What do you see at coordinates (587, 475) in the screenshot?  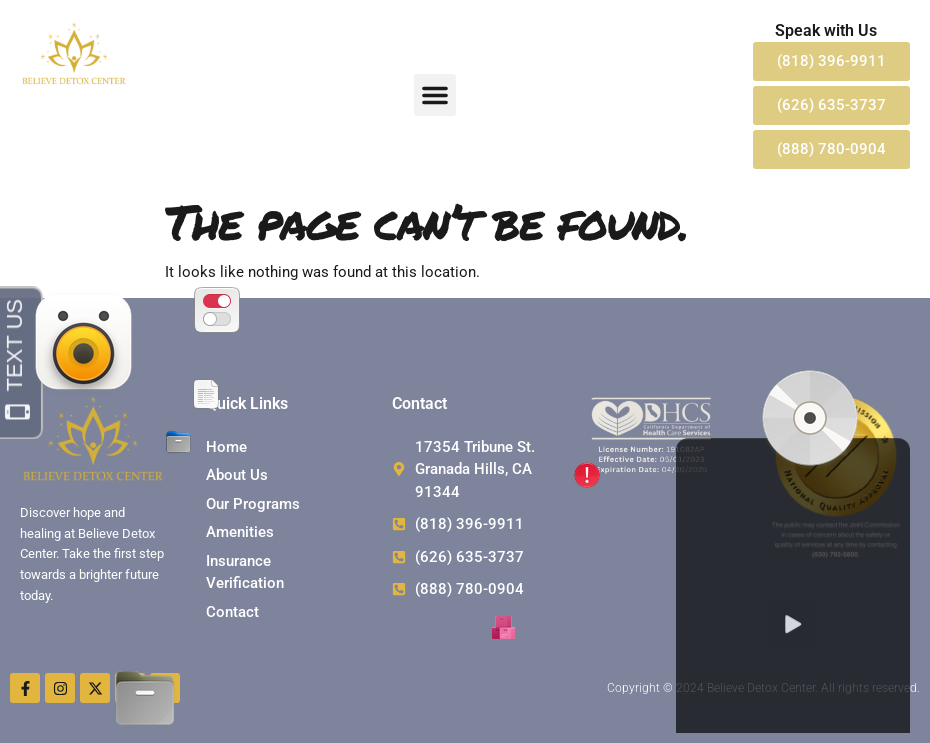 I see `report a system crash or error` at bounding box center [587, 475].